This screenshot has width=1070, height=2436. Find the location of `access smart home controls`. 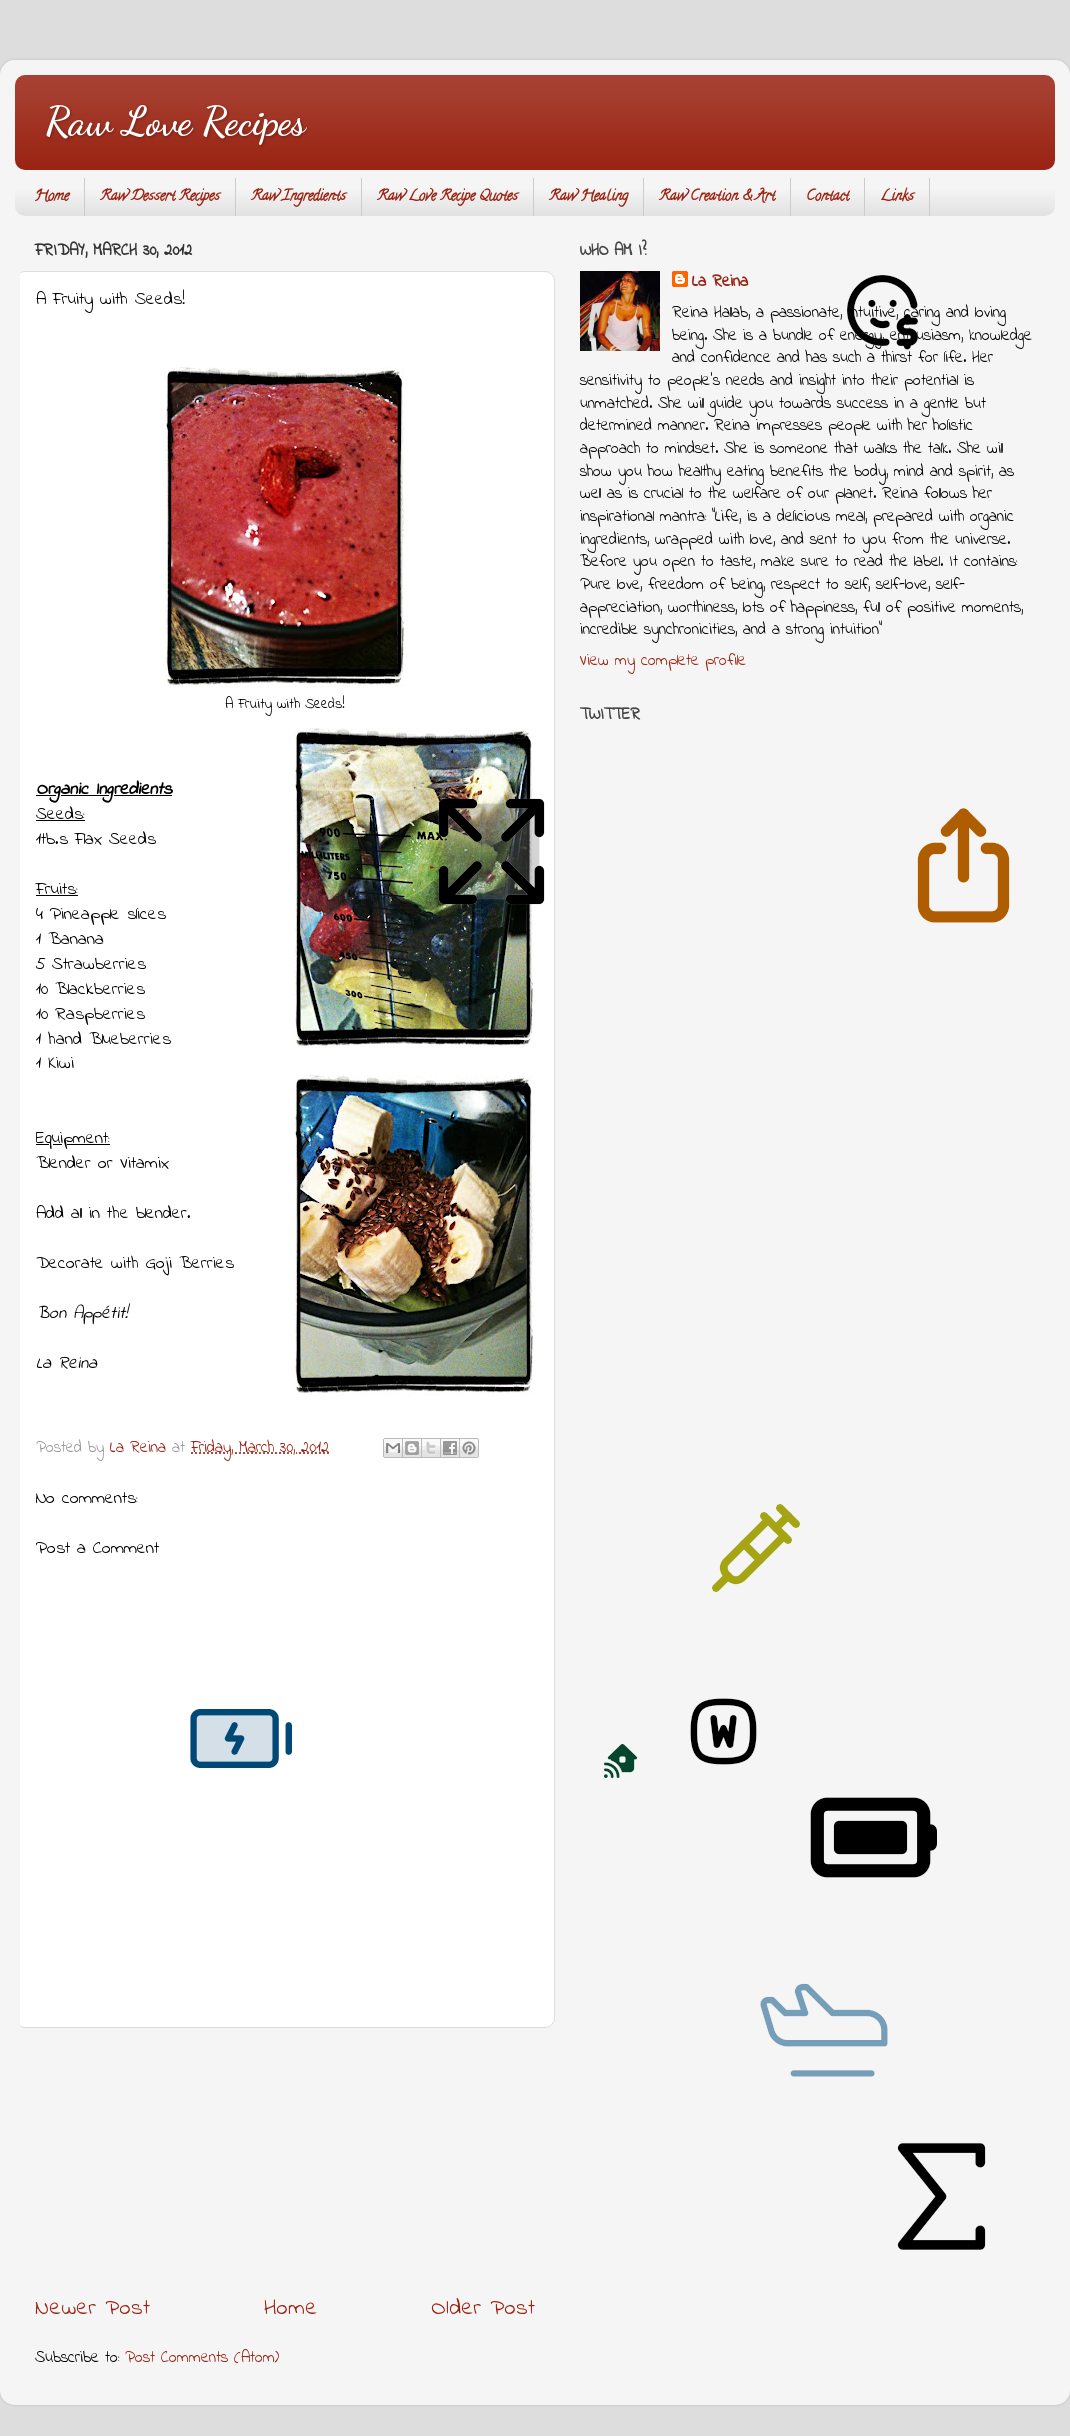

access smart home controls is located at coordinates (621, 1760).